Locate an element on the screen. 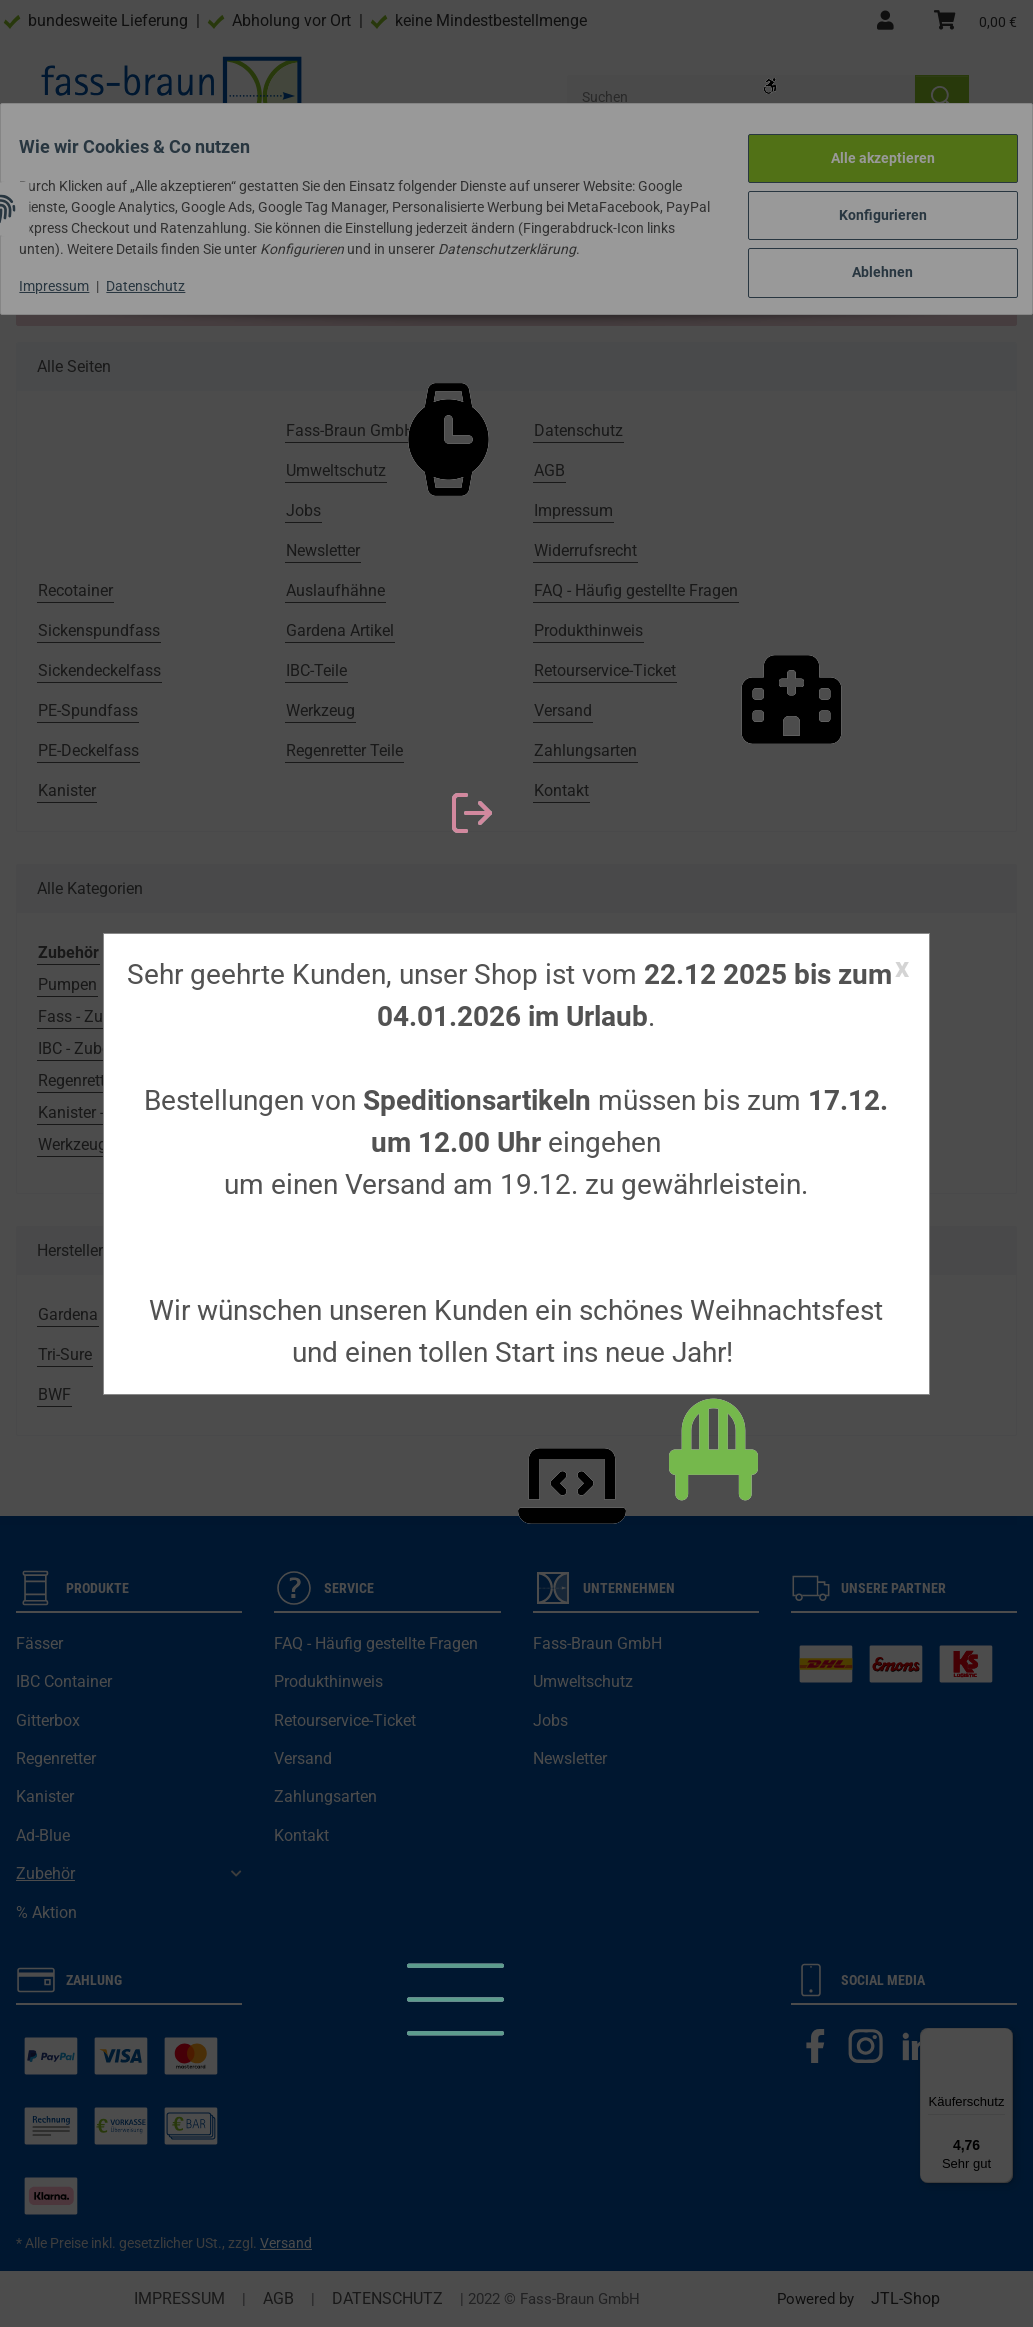  indicates wheelchair accessibility is located at coordinates (770, 86).